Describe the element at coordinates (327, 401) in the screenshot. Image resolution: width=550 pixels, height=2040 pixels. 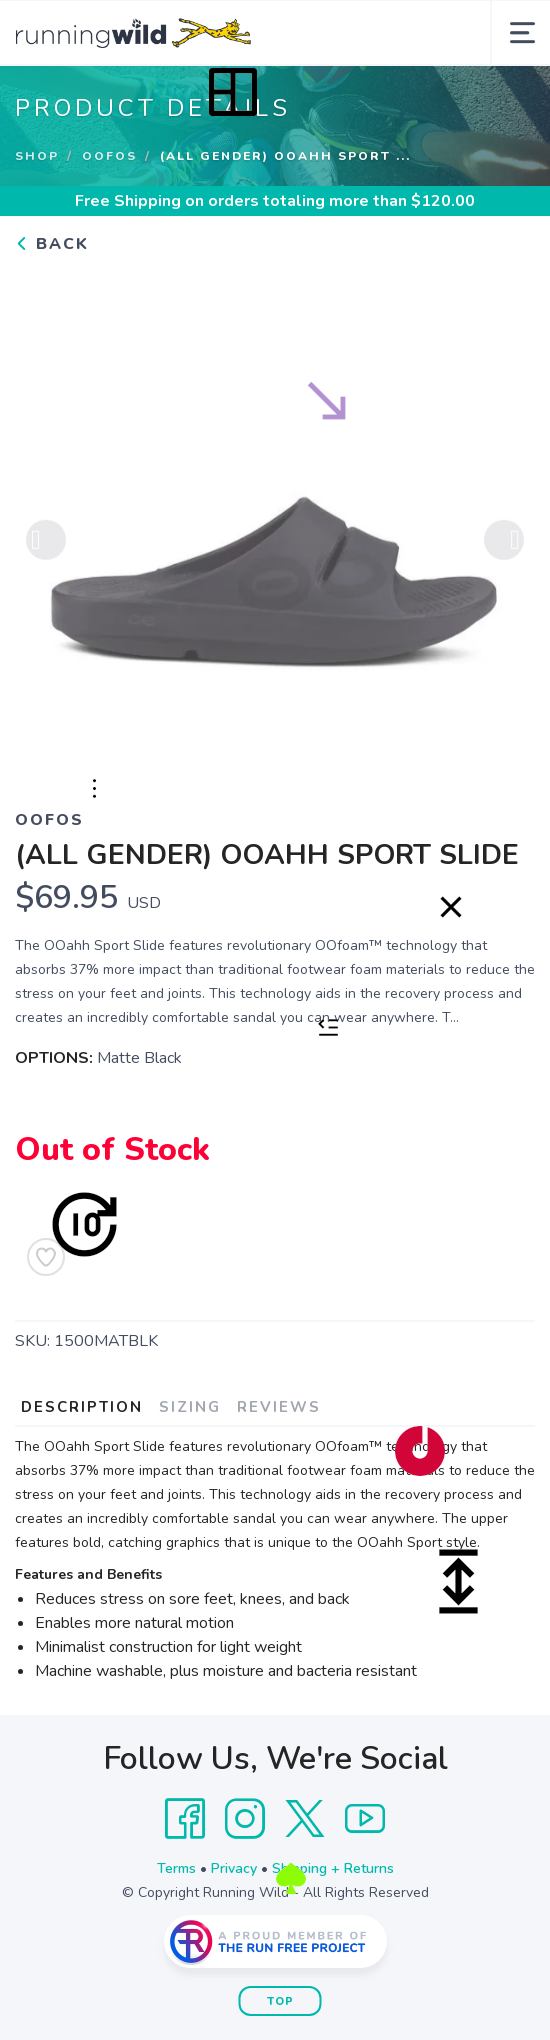
I see `navigate to next section below` at that location.